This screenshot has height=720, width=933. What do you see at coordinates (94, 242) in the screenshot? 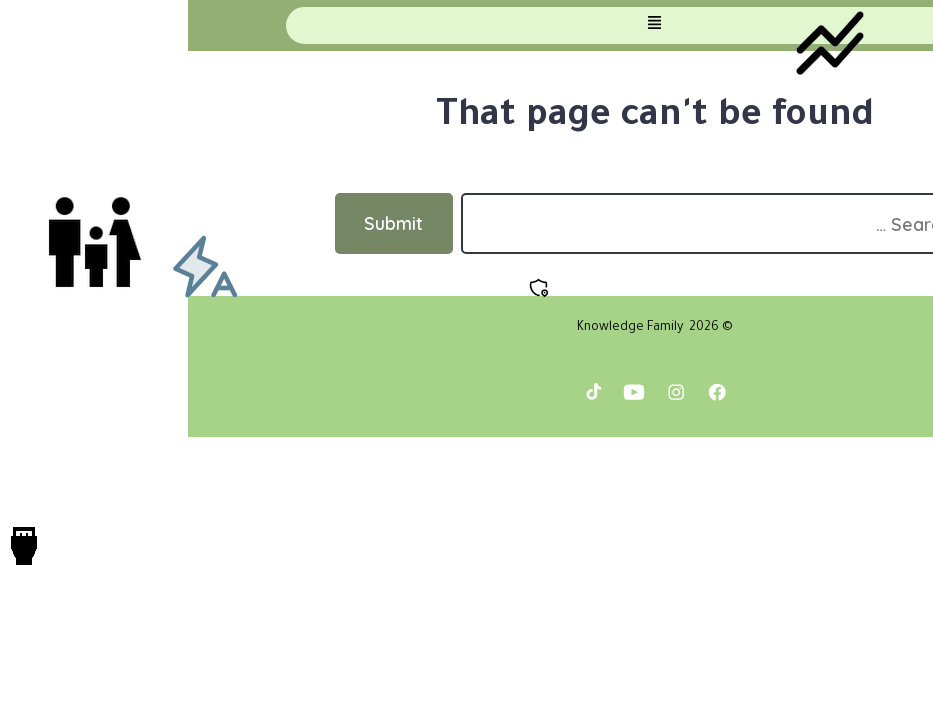
I see `indicates family restroom facility nearby` at bounding box center [94, 242].